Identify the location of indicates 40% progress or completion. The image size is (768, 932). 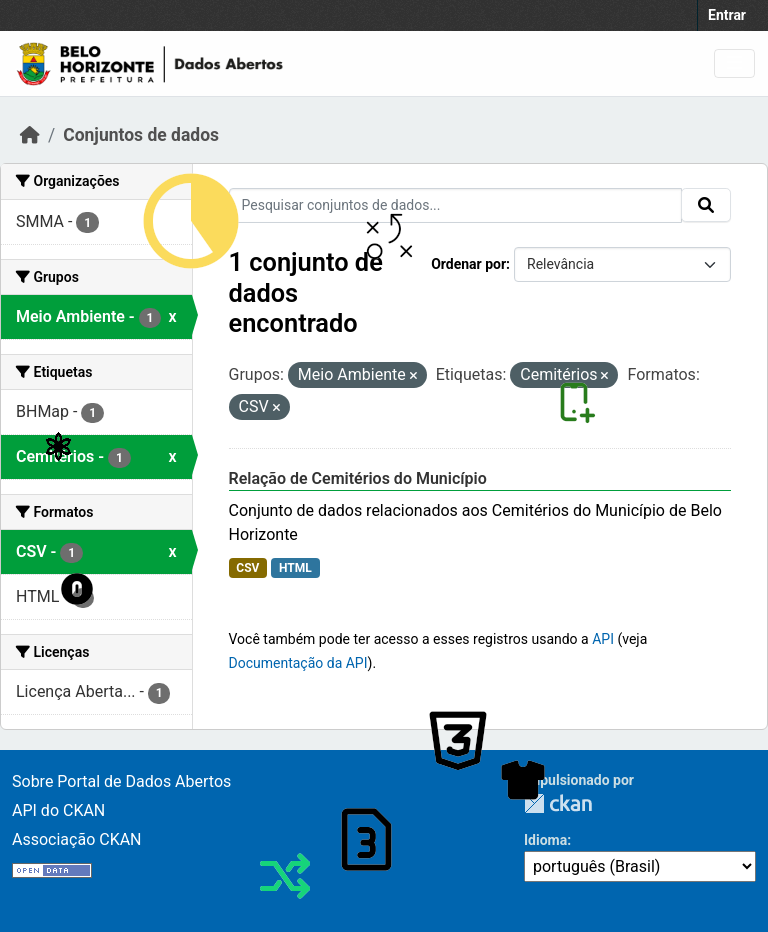
(191, 221).